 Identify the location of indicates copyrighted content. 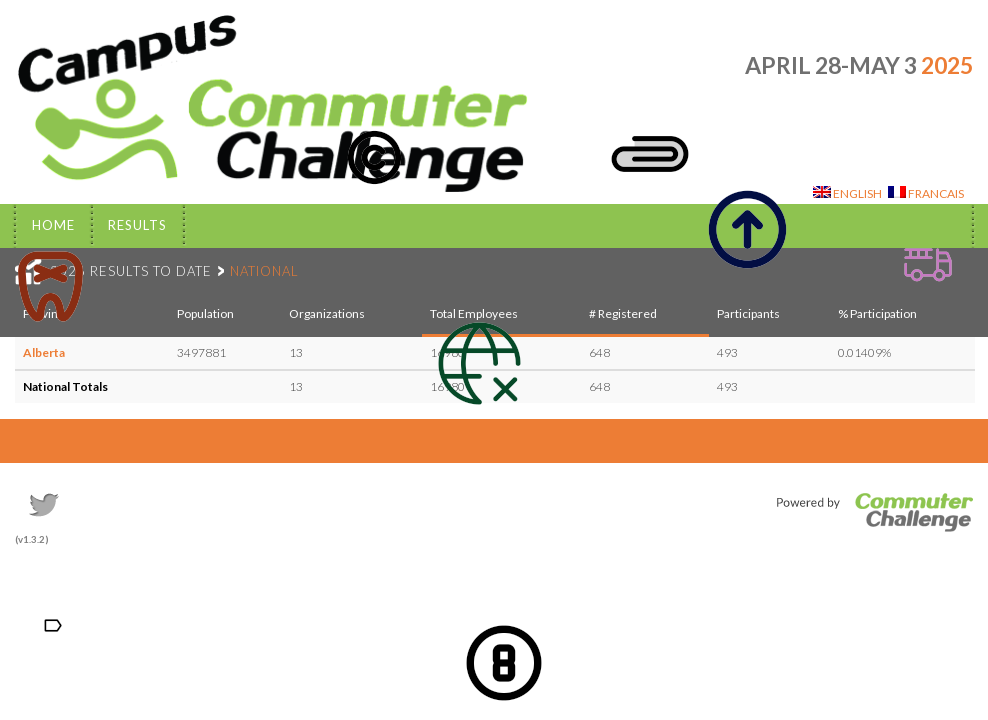
(374, 157).